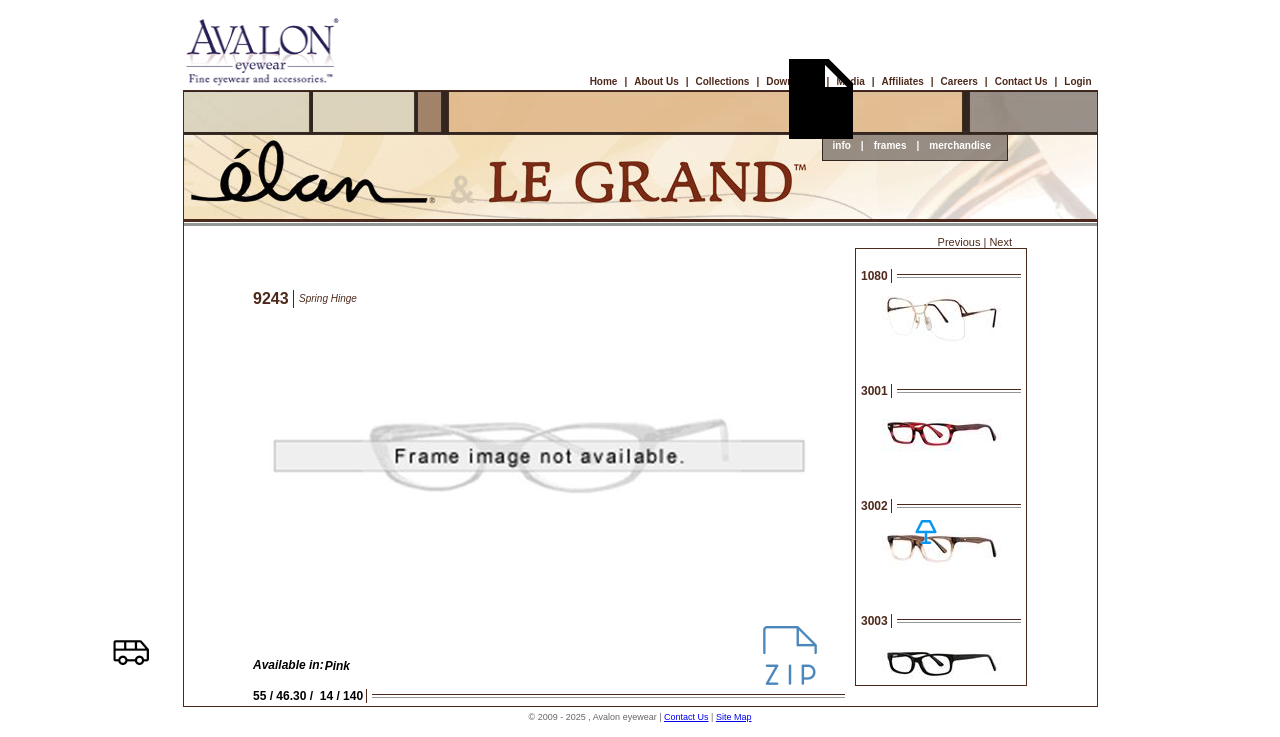 The image size is (1280, 737). I want to click on compress or archive files into a zip folder, so click(790, 658).